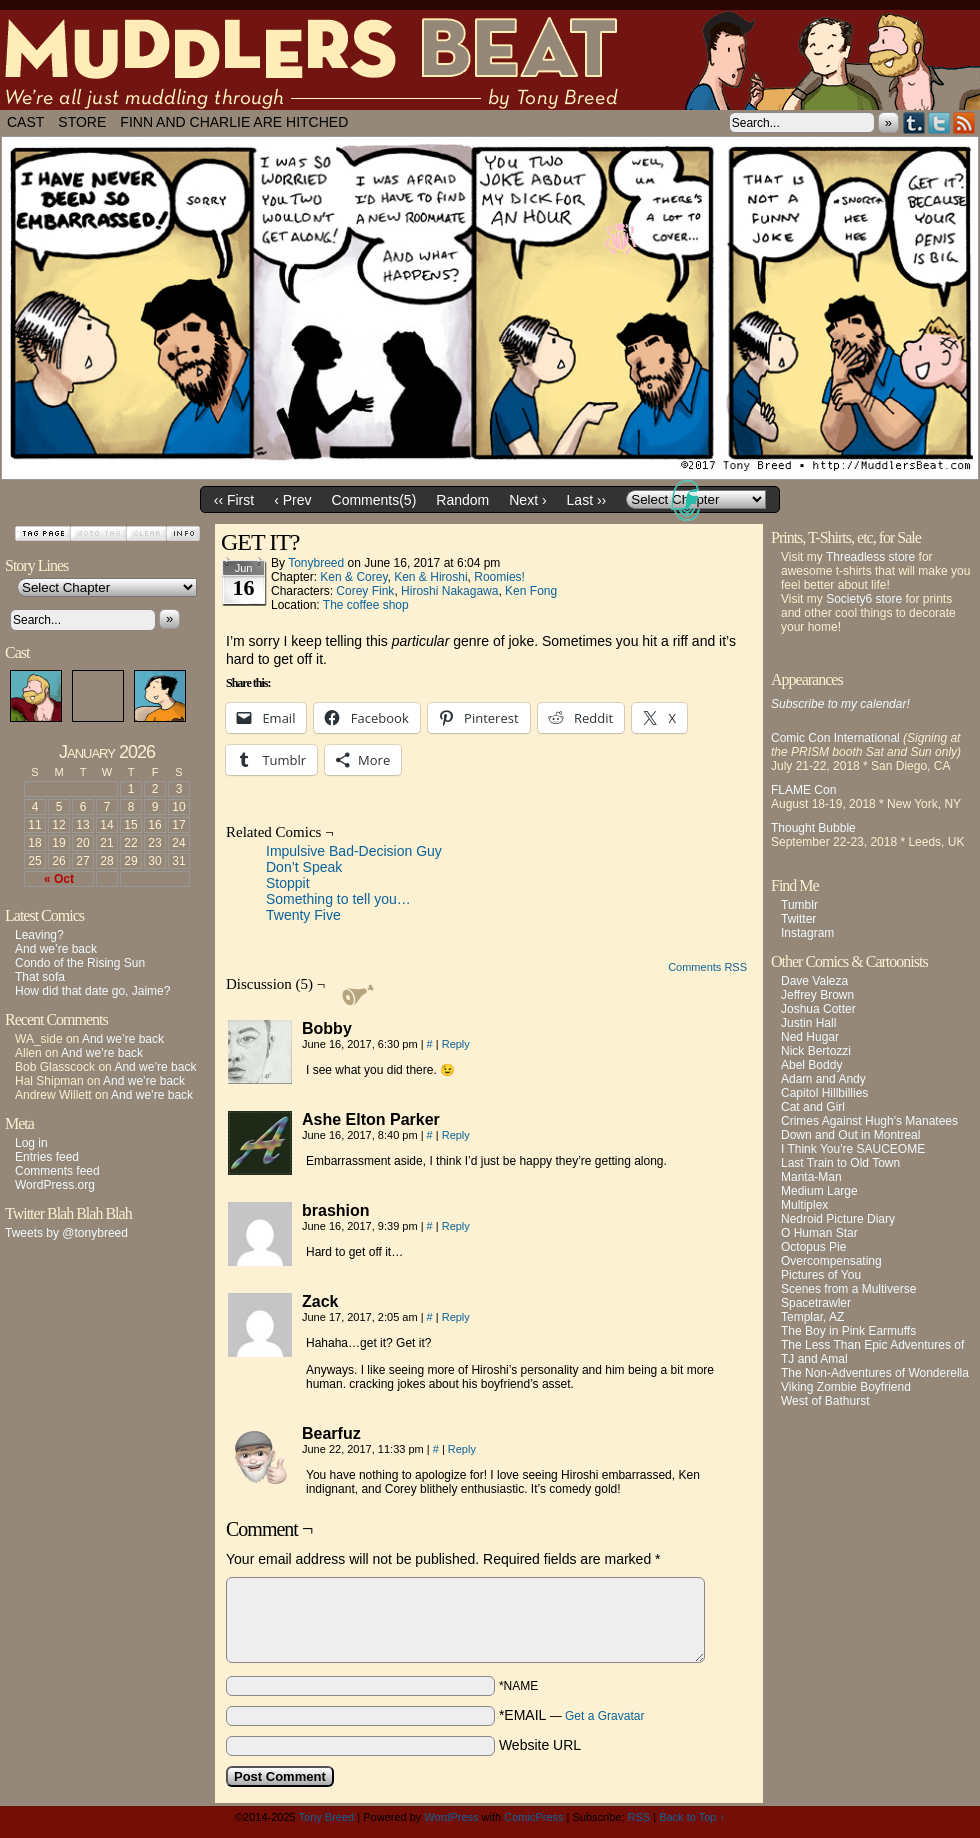  I want to click on food item in a game inventory, so click(358, 995).